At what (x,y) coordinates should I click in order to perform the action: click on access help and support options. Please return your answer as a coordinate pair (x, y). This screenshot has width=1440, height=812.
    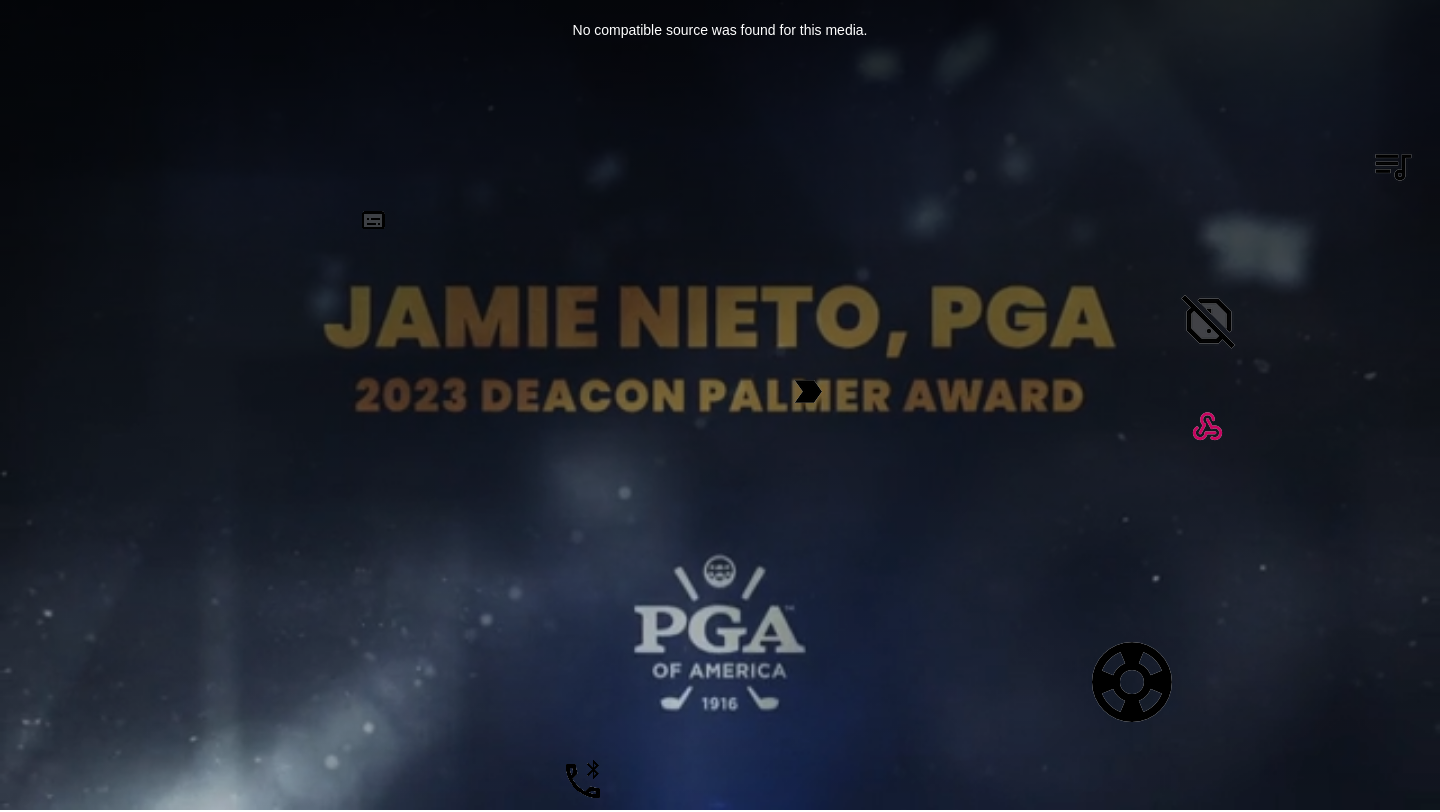
    Looking at the image, I should click on (1132, 682).